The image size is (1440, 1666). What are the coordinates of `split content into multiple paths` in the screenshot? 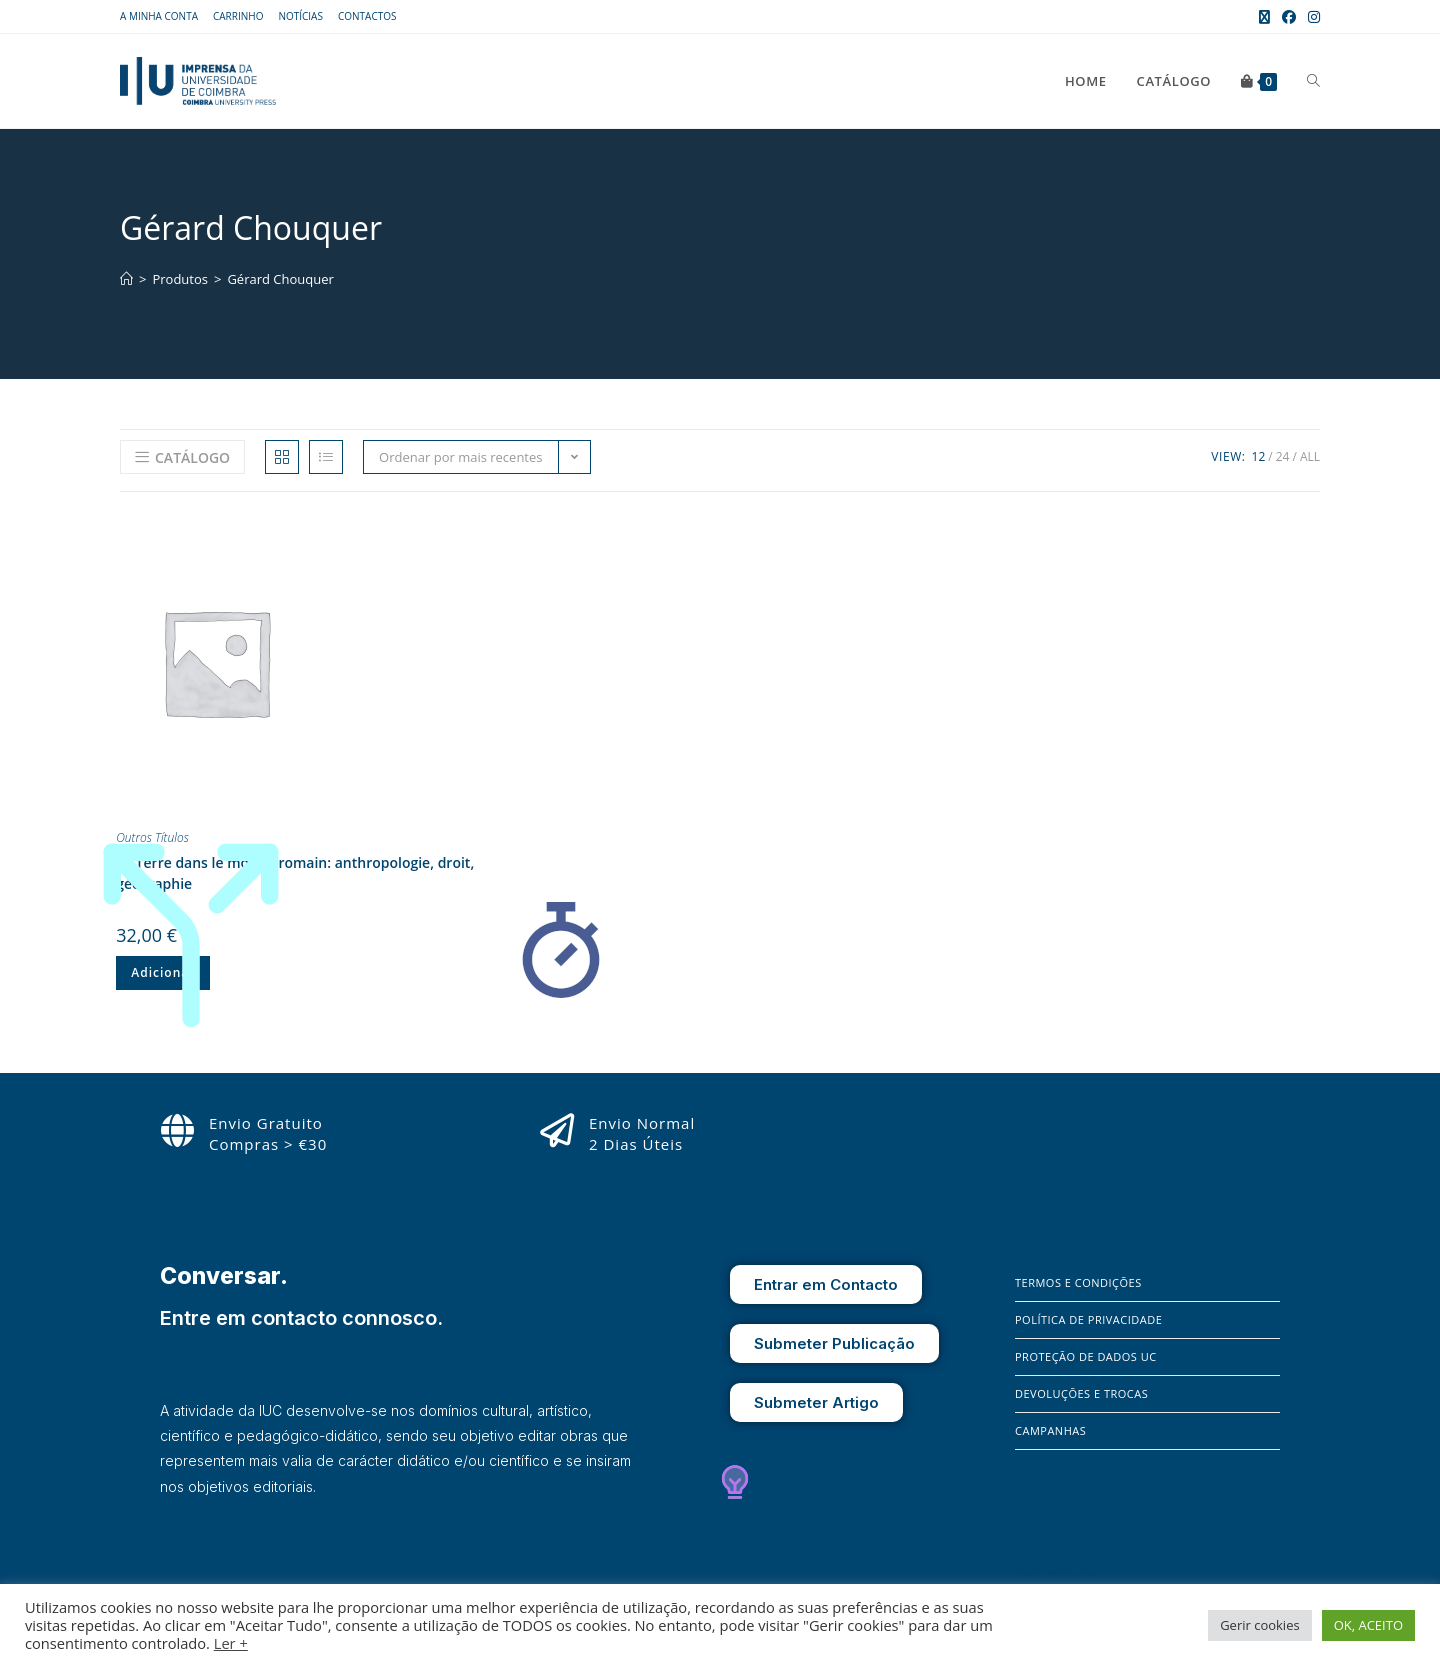 It's located at (191, 931).